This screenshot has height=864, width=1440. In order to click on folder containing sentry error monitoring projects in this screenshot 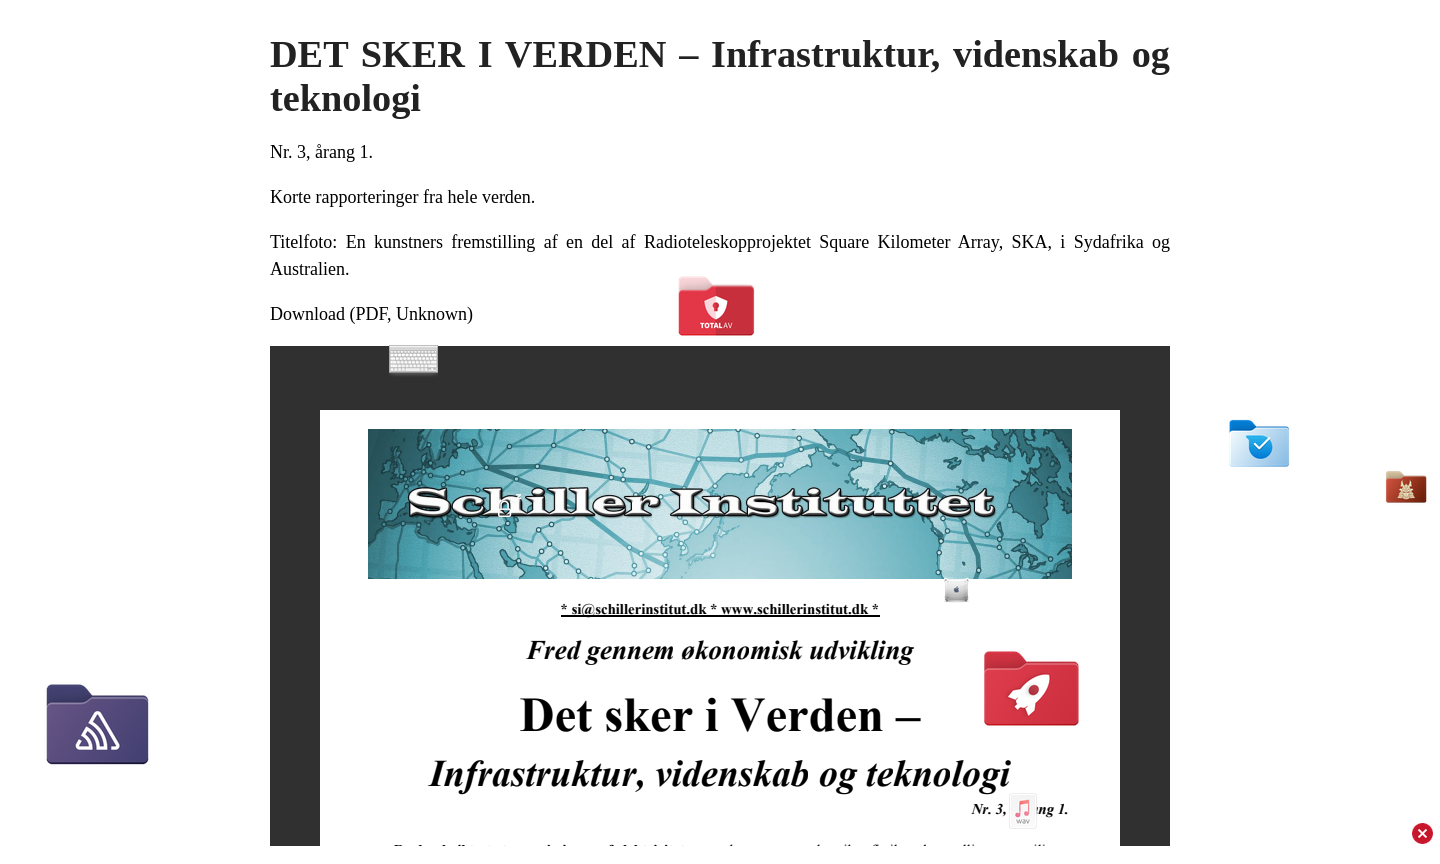, I will do `click(97, 727)`.